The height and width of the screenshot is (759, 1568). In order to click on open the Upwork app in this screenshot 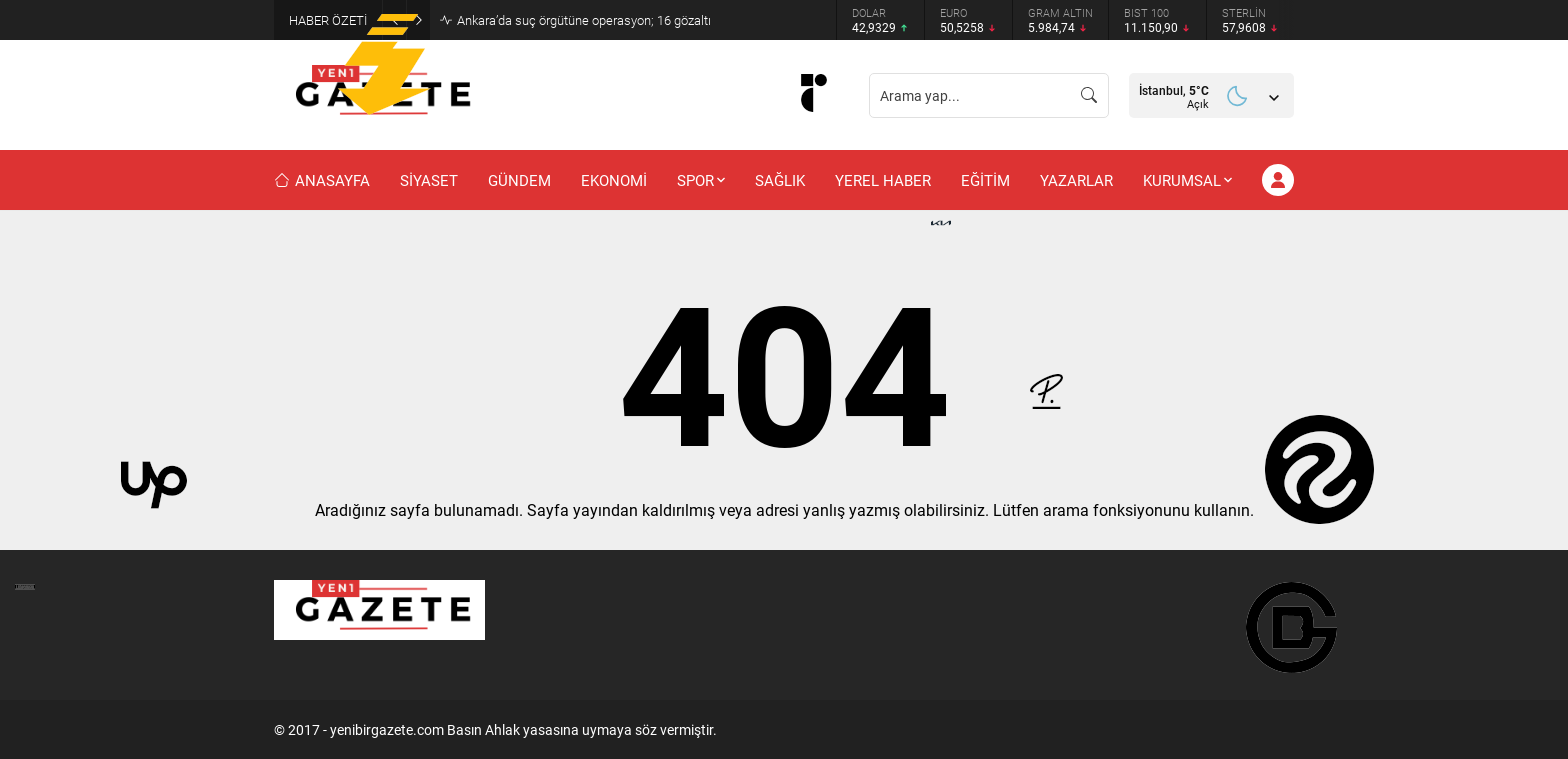, I will do `click(154, 485)`.